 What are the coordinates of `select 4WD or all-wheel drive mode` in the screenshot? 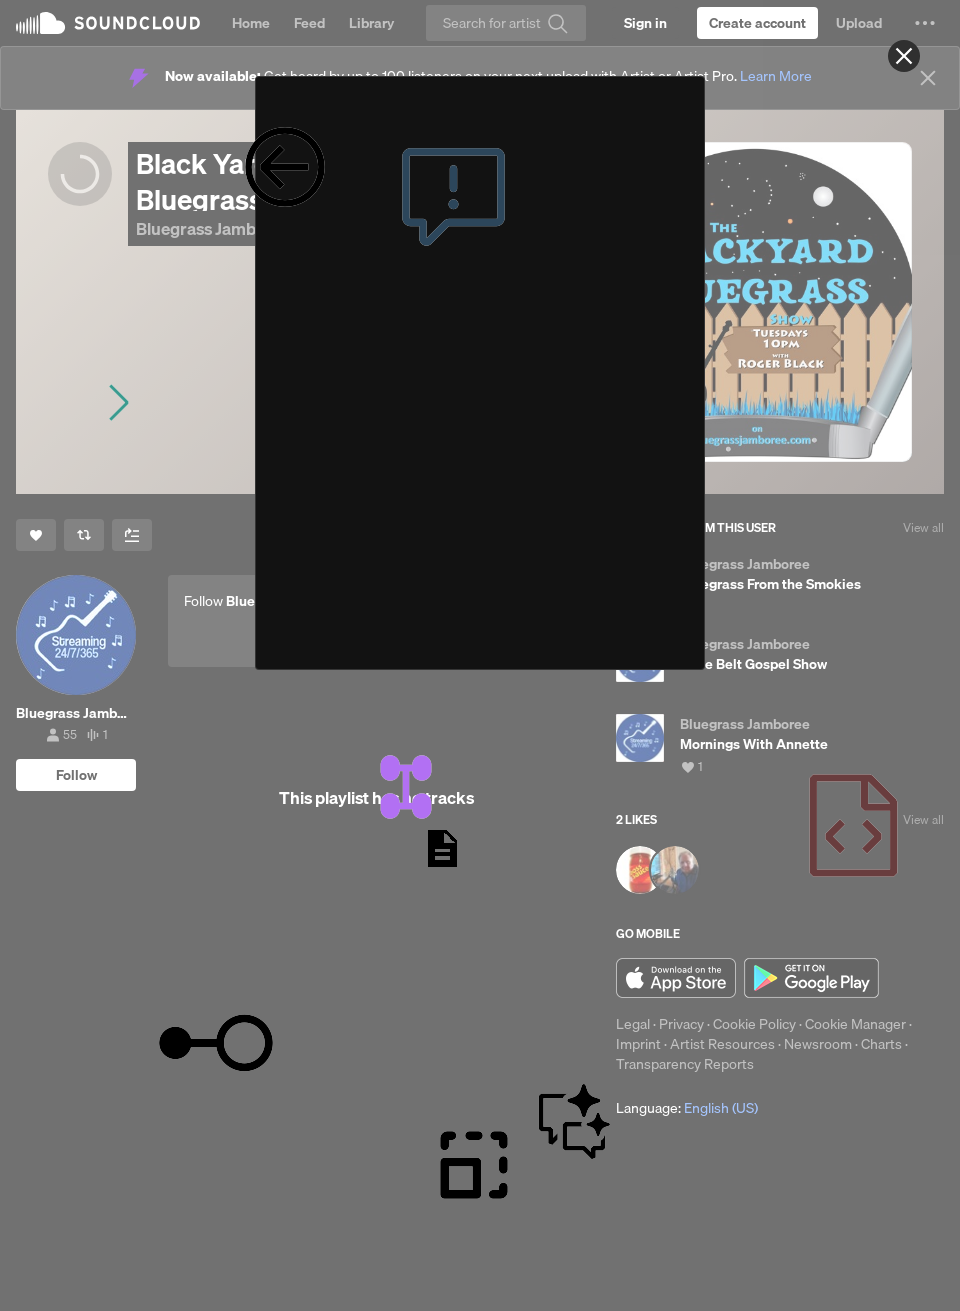 It's located at (406, 787).